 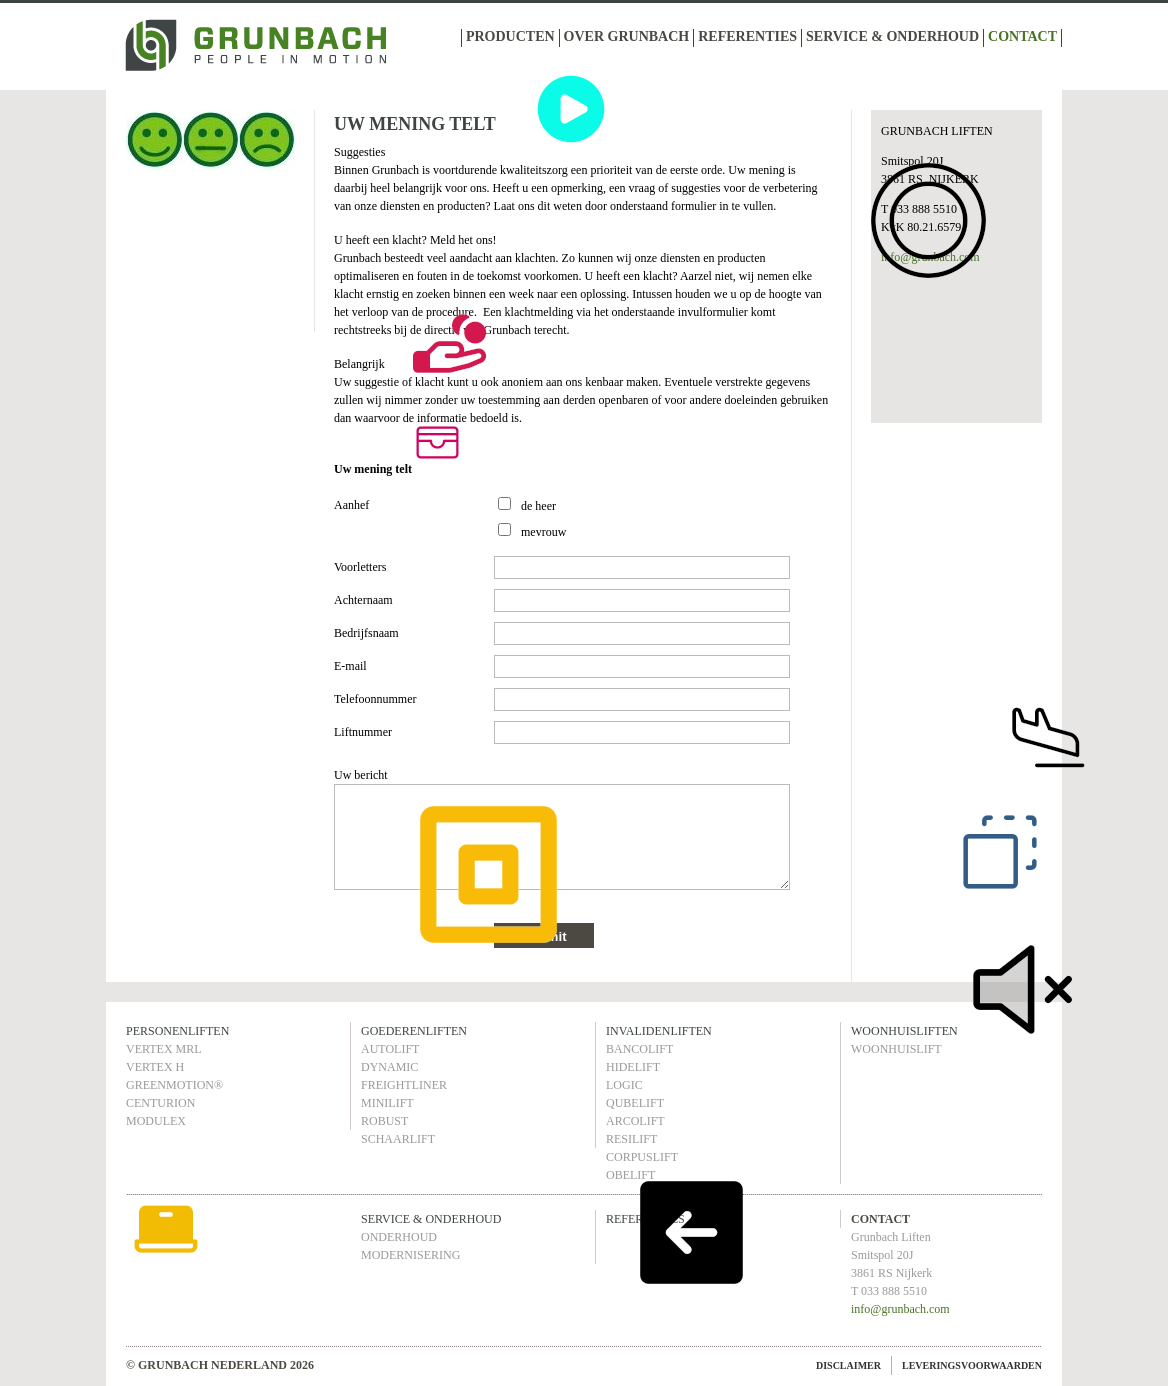 I want to click on mute audio or sound, so click(x=1017, y=989).